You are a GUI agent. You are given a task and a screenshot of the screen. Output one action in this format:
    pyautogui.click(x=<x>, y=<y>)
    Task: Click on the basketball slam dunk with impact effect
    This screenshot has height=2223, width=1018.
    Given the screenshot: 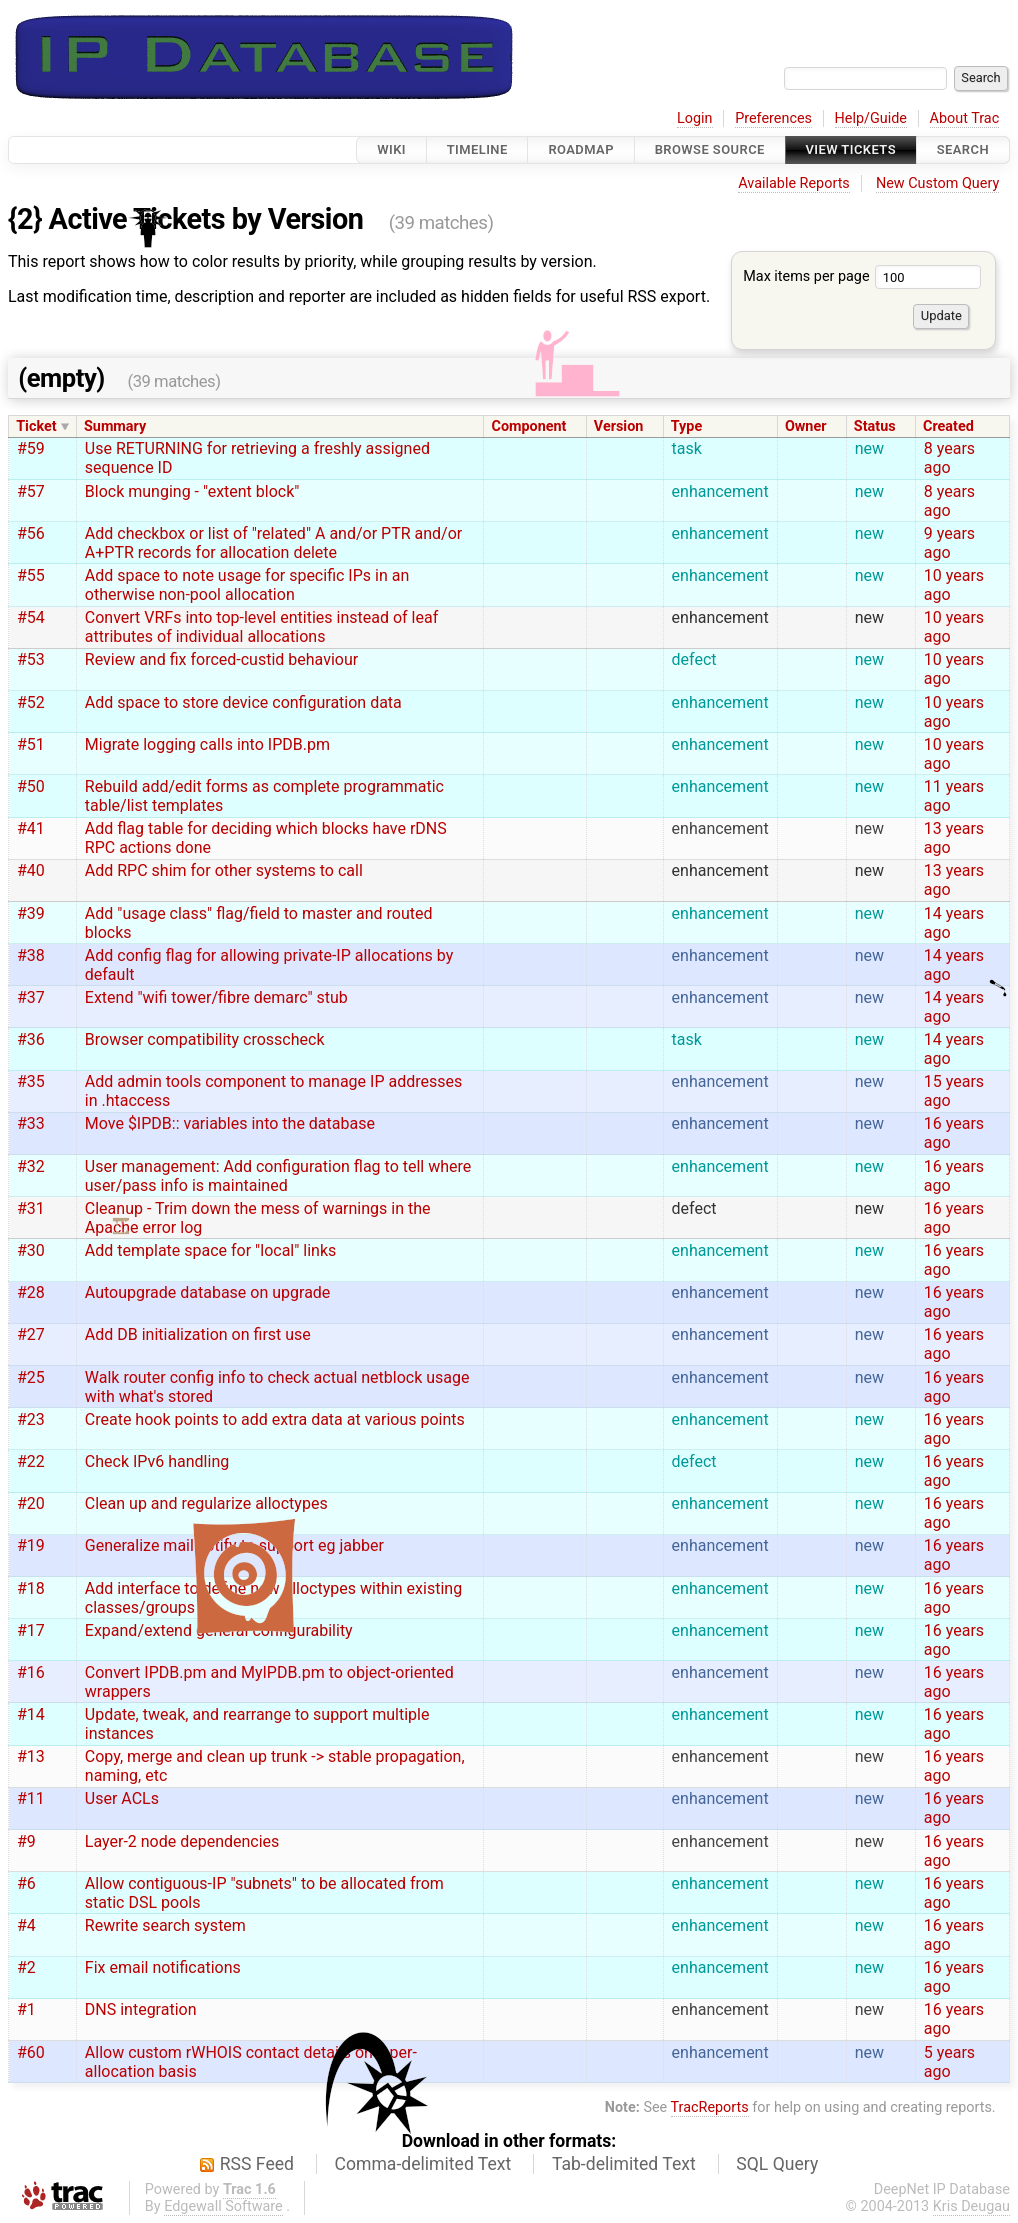 What is the action you would take?
    pyautogui.click(x=376, y=2083)
    